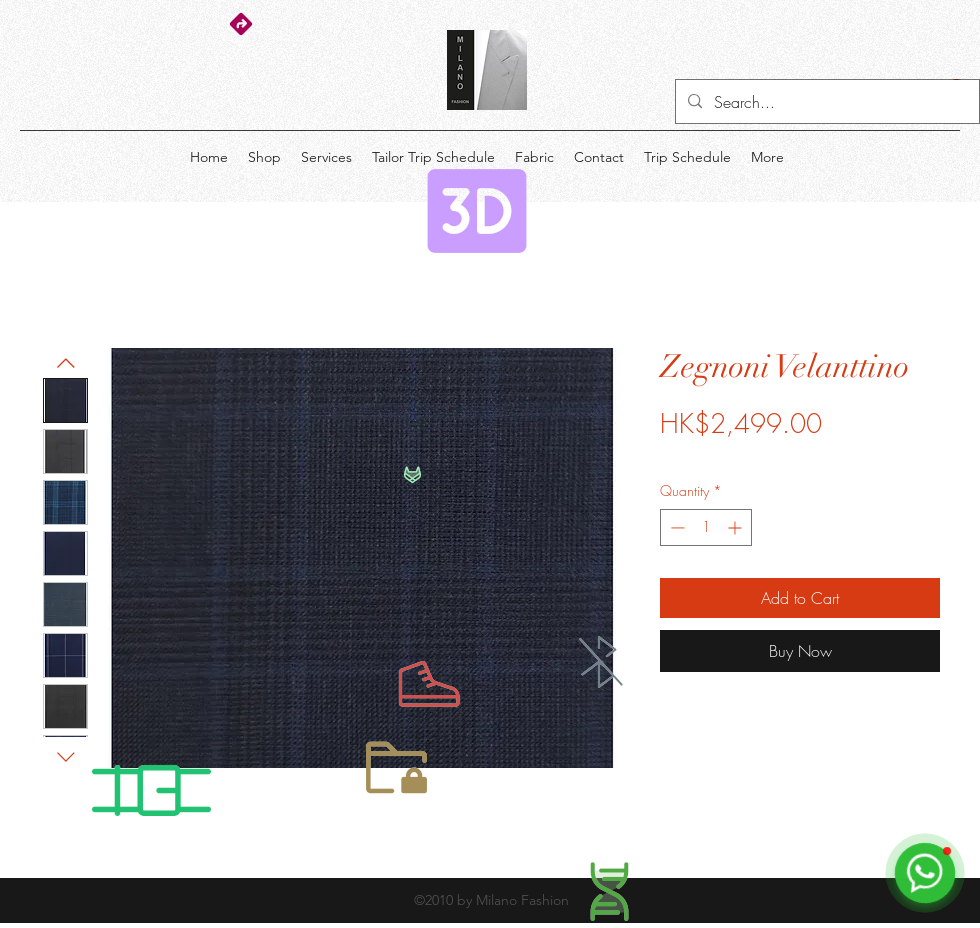  Describe the element at coordinates (151, 790) in the screenshot. I see `adjust belt or strap settings` at that location.